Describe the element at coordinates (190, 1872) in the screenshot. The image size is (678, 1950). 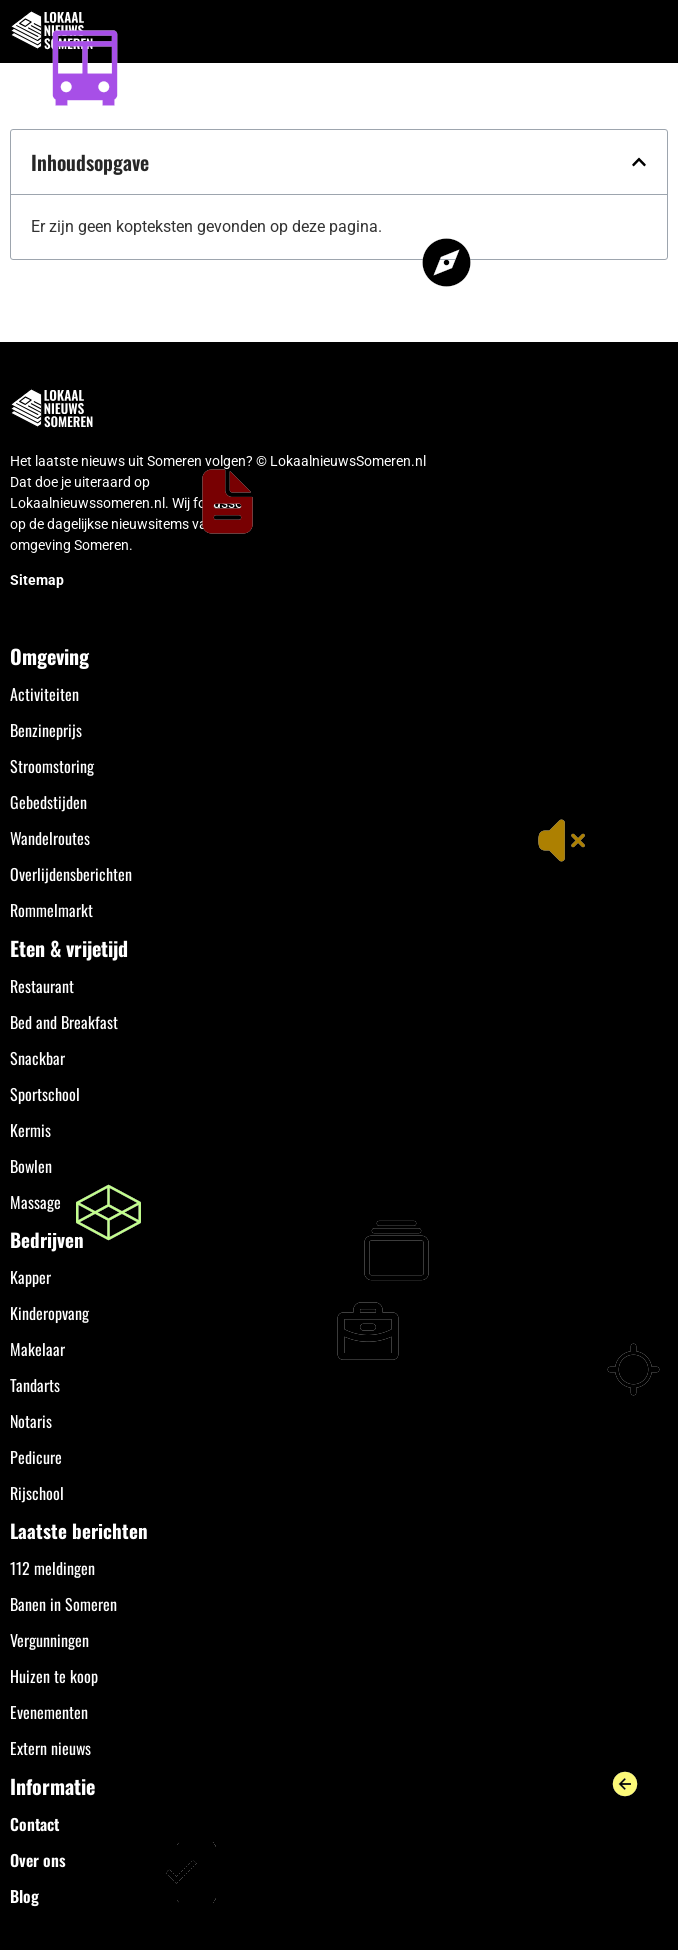
I see `indicates mobile-friendly or responsive design` at that location.